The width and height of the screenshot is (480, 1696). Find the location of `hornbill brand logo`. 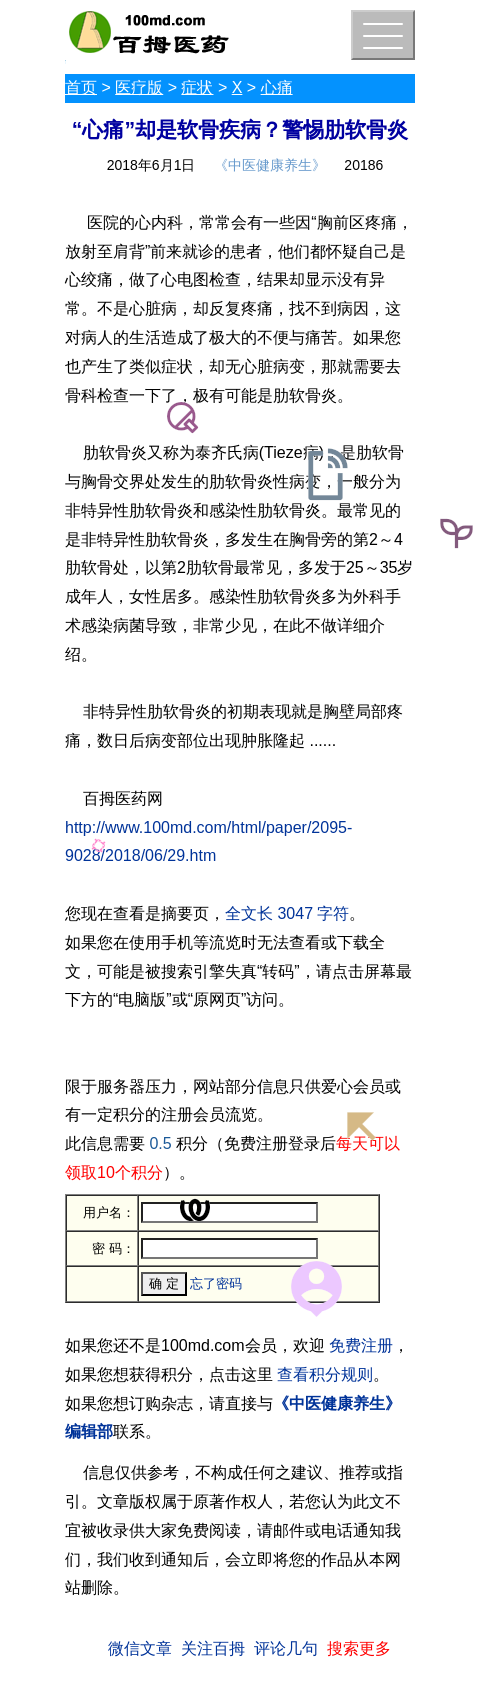

hornbill brand logo is located at coordinates (98, 845).